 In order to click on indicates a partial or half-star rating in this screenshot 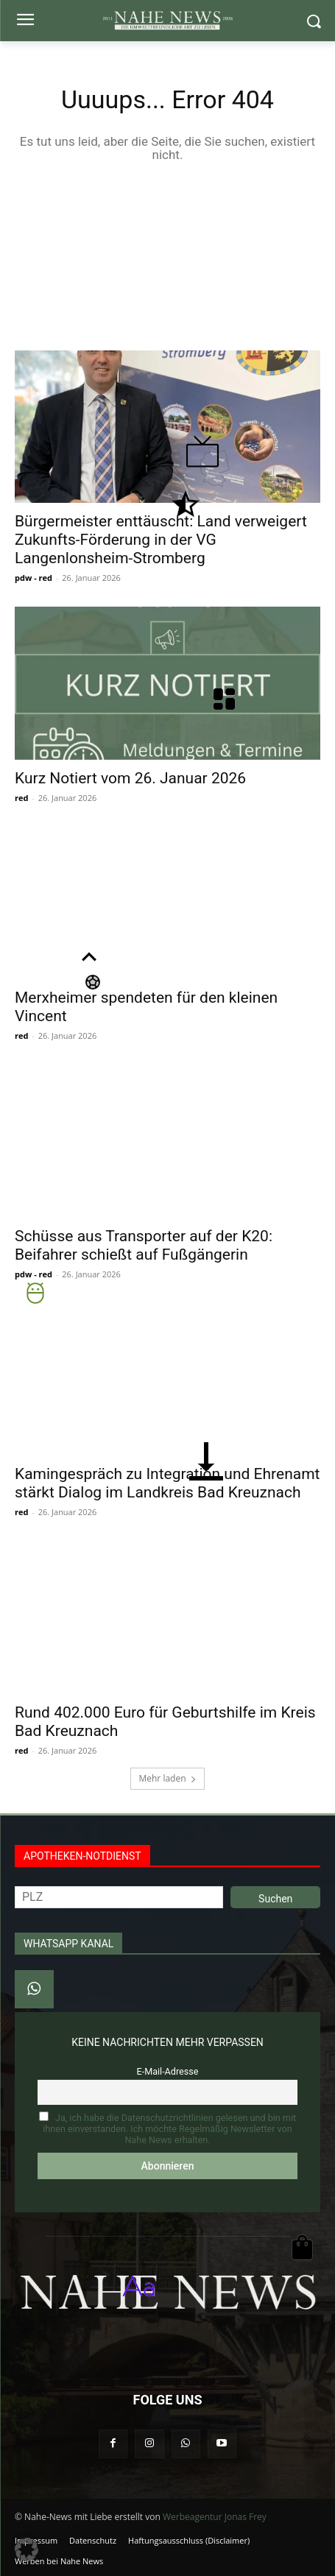, I will do `click(186, 504)`.